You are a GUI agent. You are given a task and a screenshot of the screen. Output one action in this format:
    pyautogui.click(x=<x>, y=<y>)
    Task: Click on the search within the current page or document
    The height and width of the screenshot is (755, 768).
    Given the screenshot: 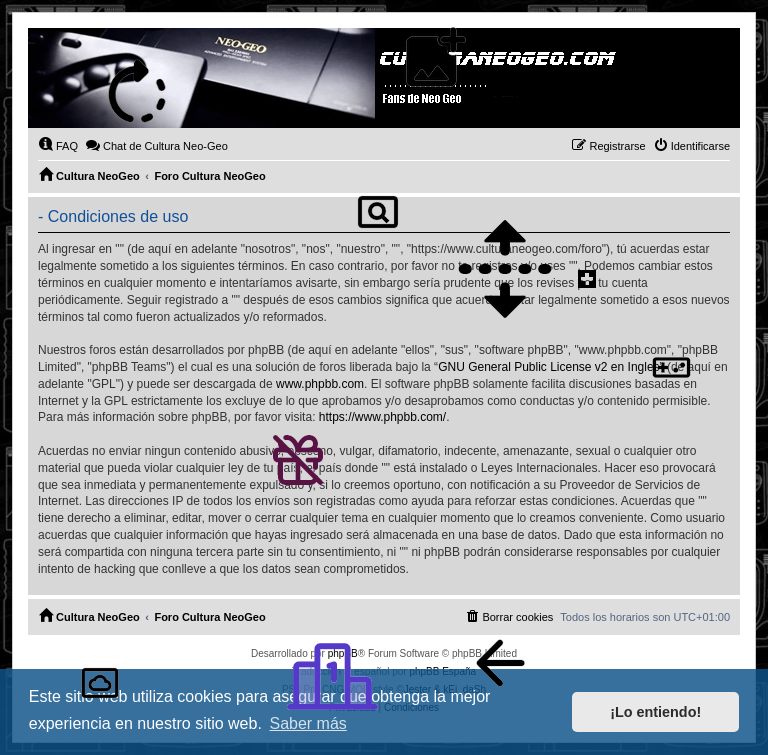 What is the action you would take?
    pyautogui.click(x=378, y=212)
    